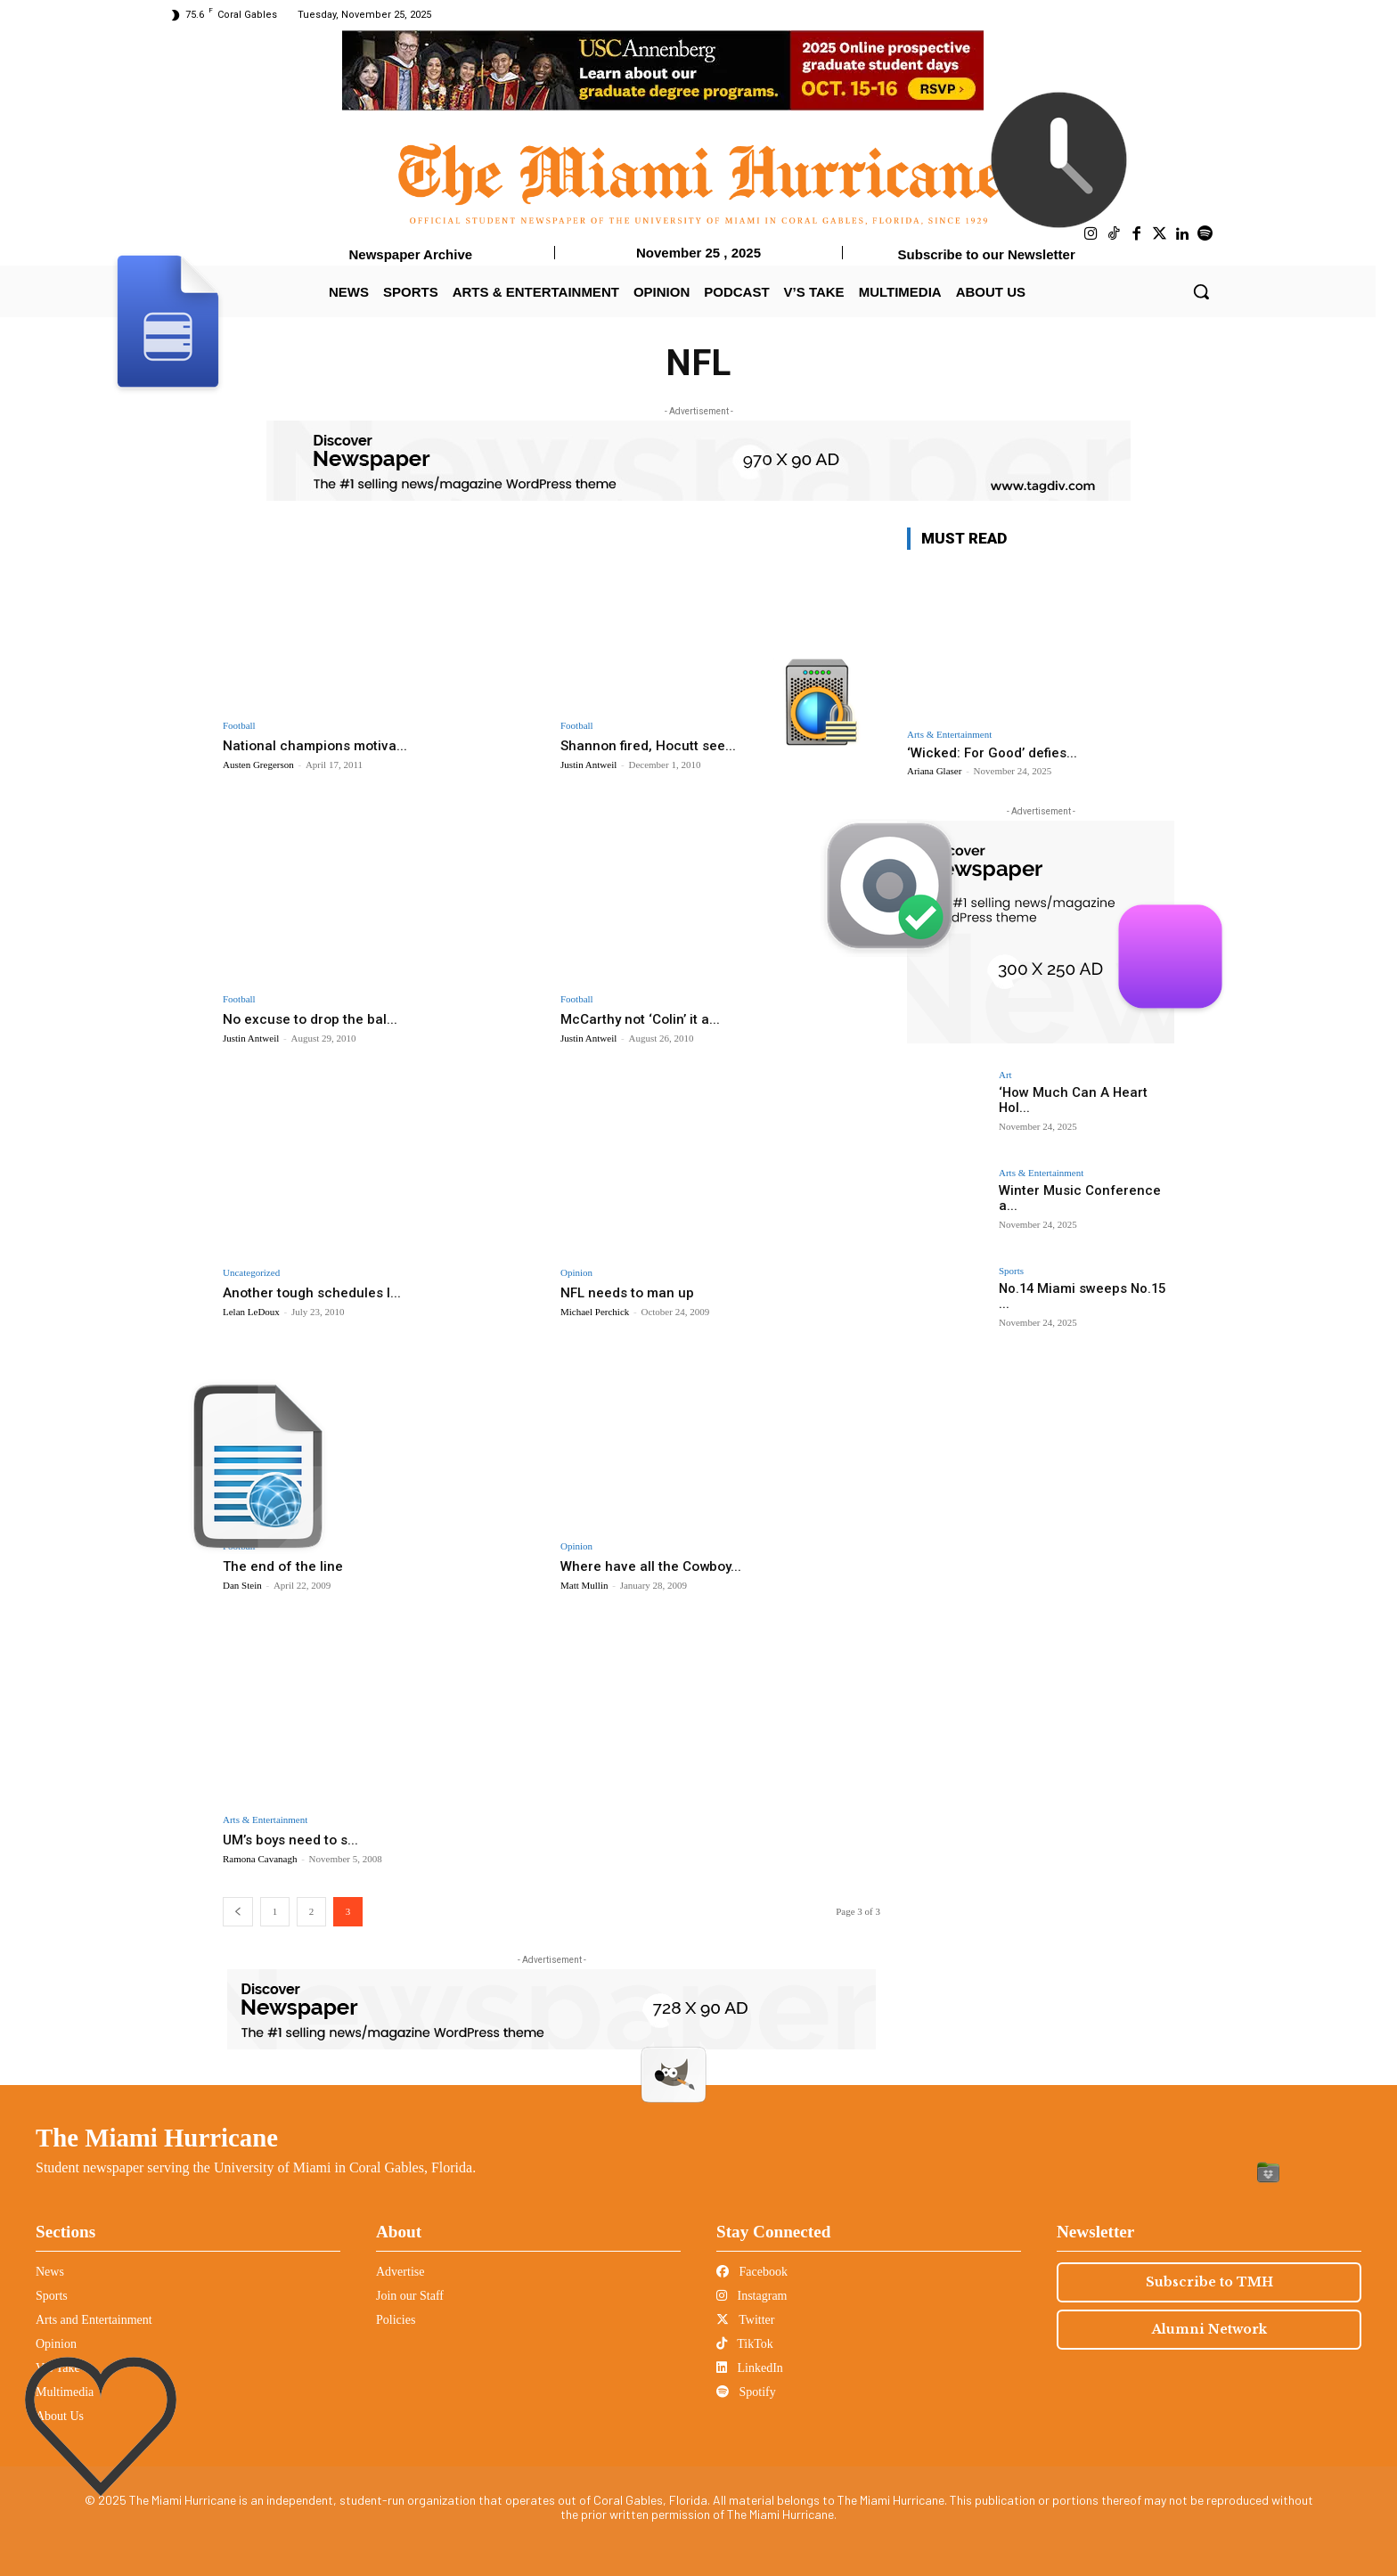  I want to click on indicates urgent or time-sensitive status, so click(1058, 159).